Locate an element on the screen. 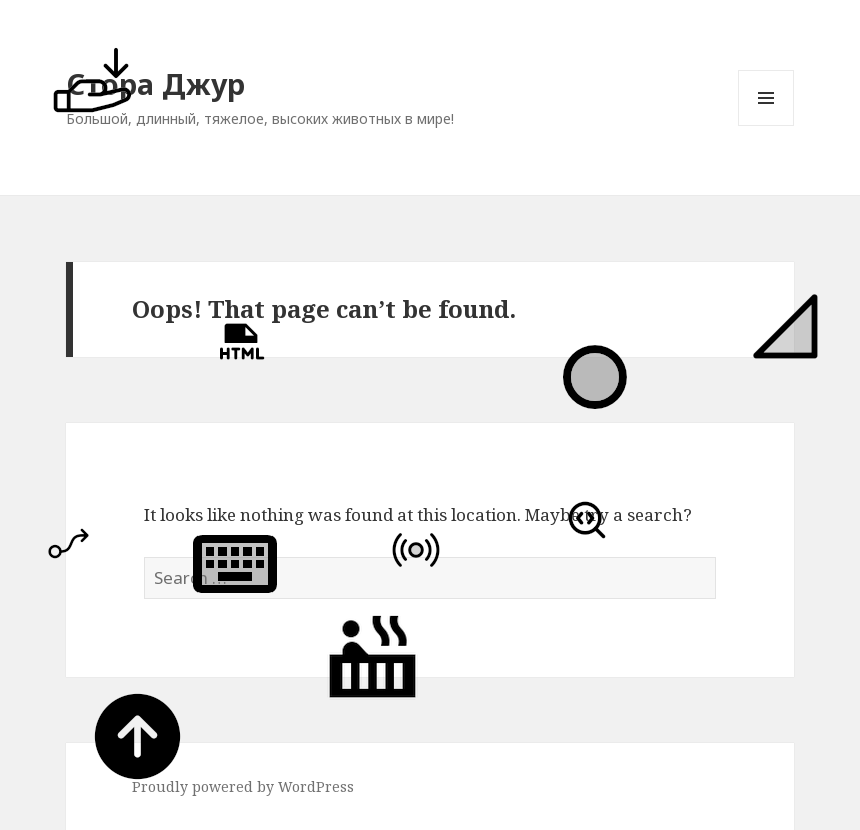 This screenshot has height=830, width=860. indicates hot tub or spa amenity available is located at coordinates (372, 654).